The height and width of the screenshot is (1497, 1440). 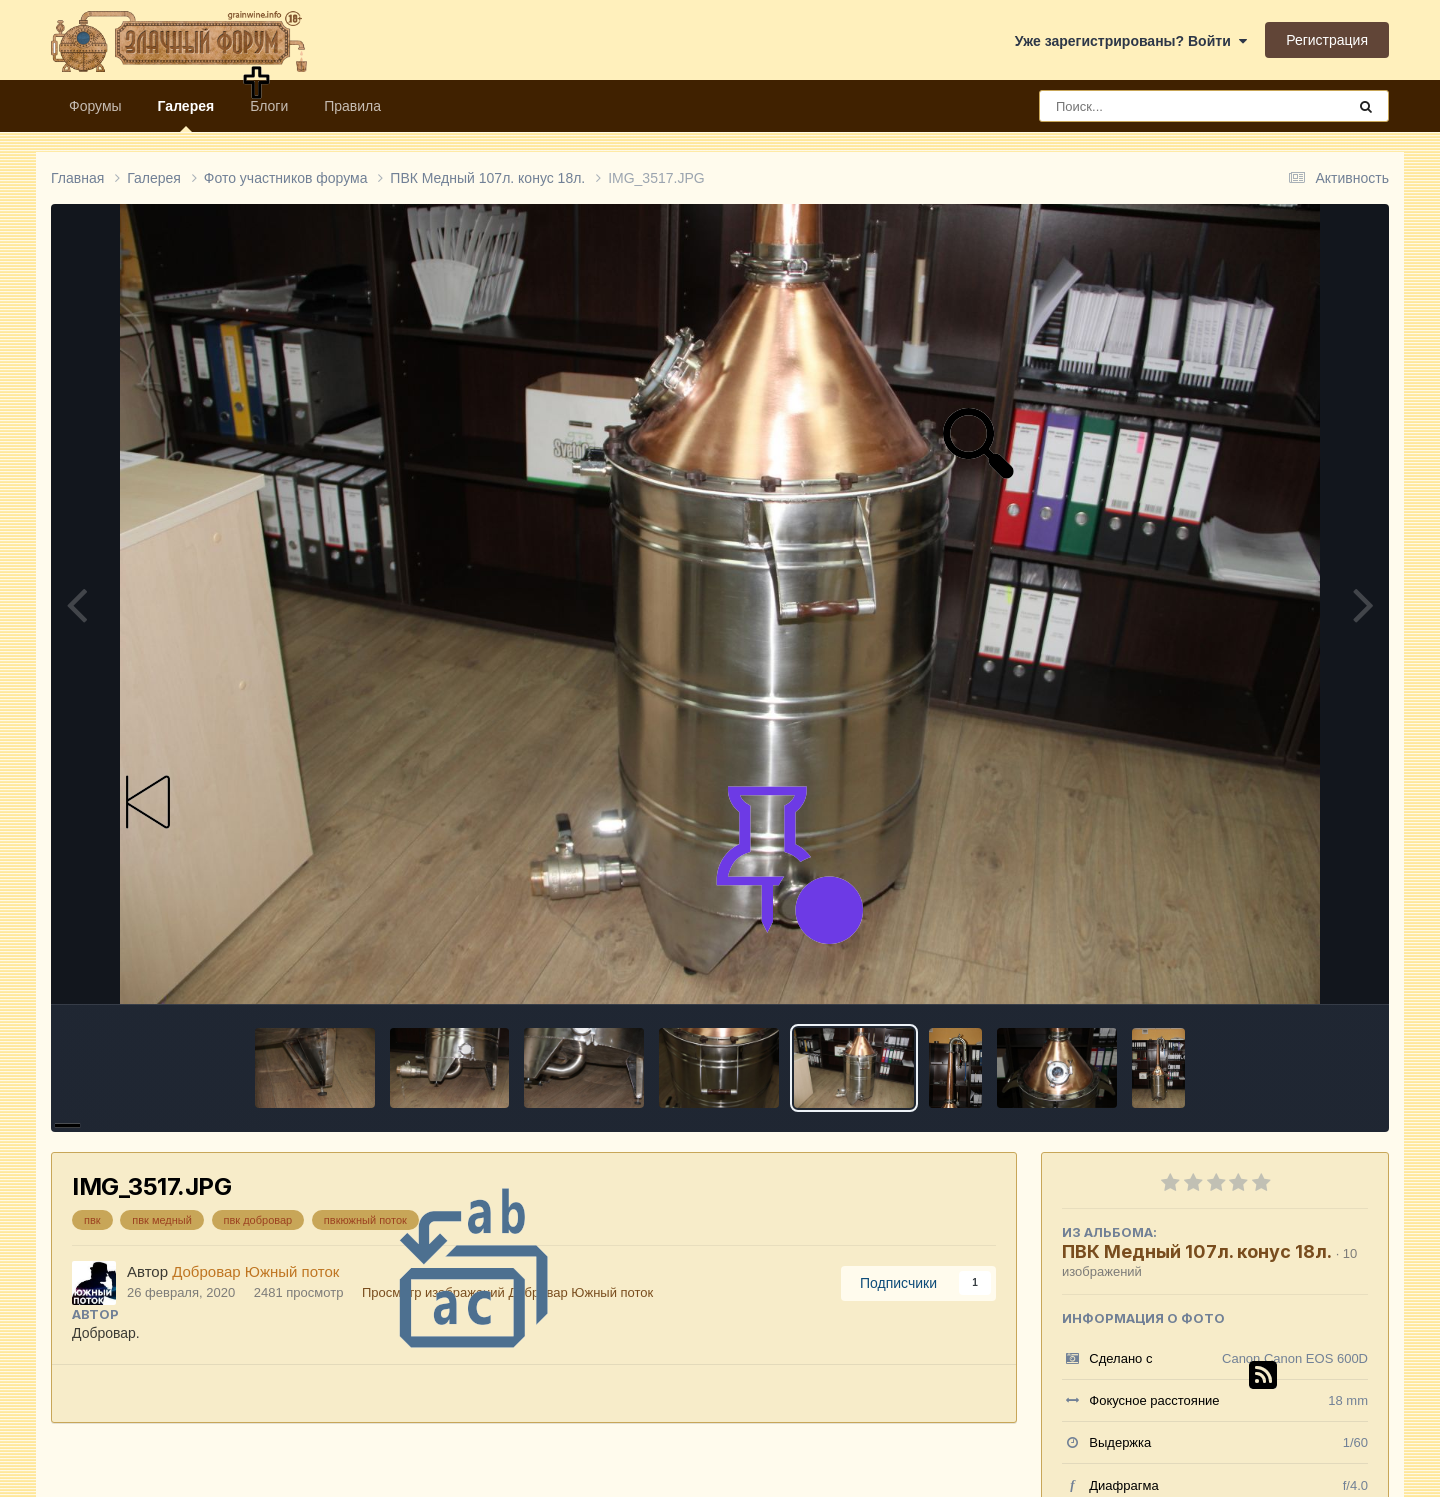 What do you see at coordinates (256, 82) in the screenshot?
I see `religious or faith-related content` at bounding box center [256, 82].